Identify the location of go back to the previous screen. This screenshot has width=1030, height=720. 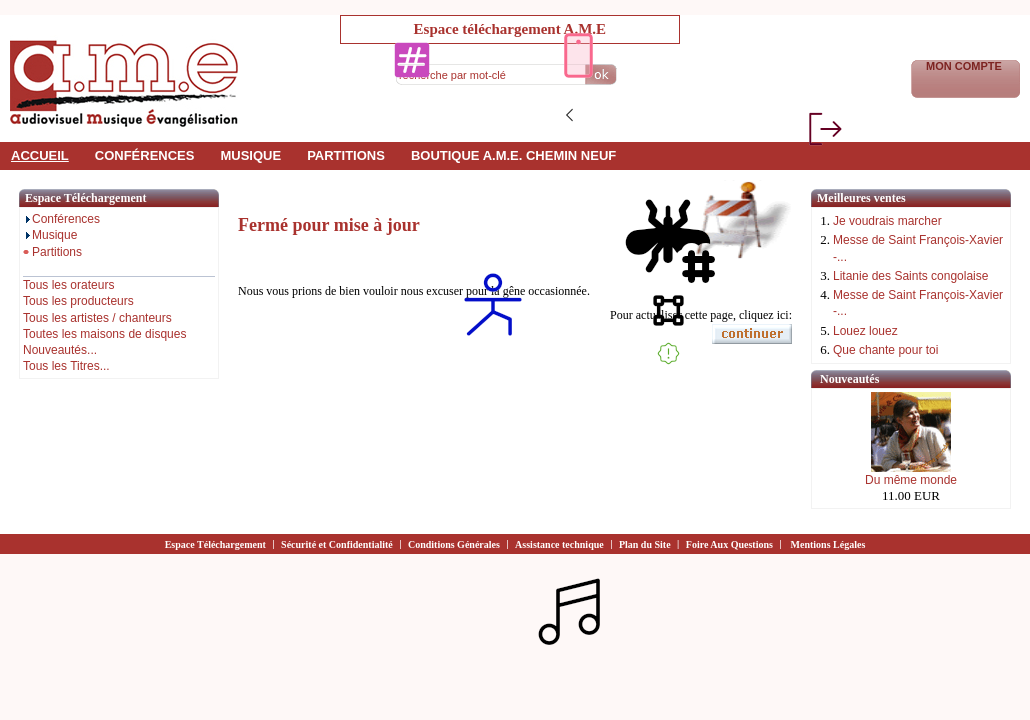
(570, 115).